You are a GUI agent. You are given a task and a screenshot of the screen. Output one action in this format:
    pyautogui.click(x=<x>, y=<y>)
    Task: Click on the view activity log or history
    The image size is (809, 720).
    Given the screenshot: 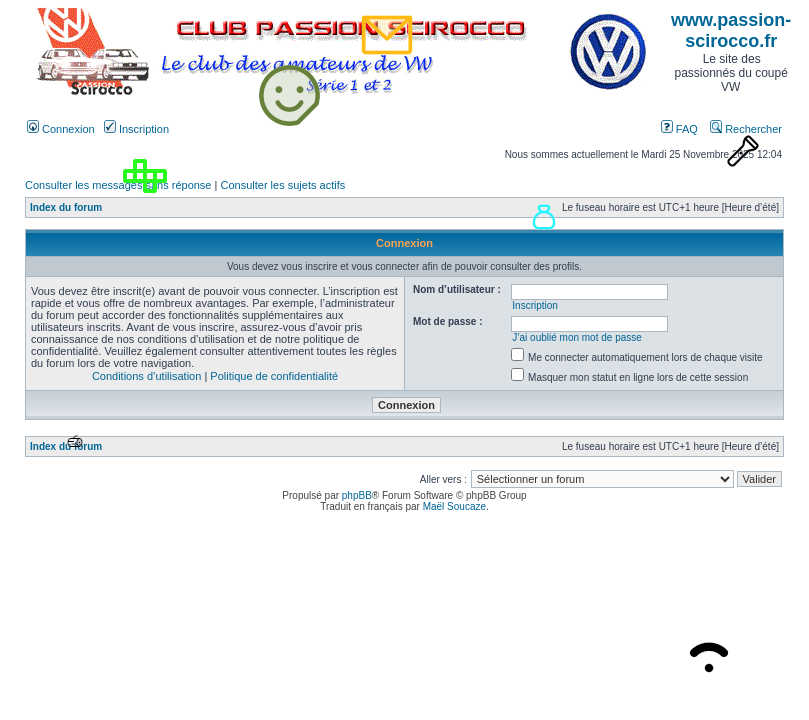 What is the action you would take?
    pyautogui.click(x=75, y=442)
    